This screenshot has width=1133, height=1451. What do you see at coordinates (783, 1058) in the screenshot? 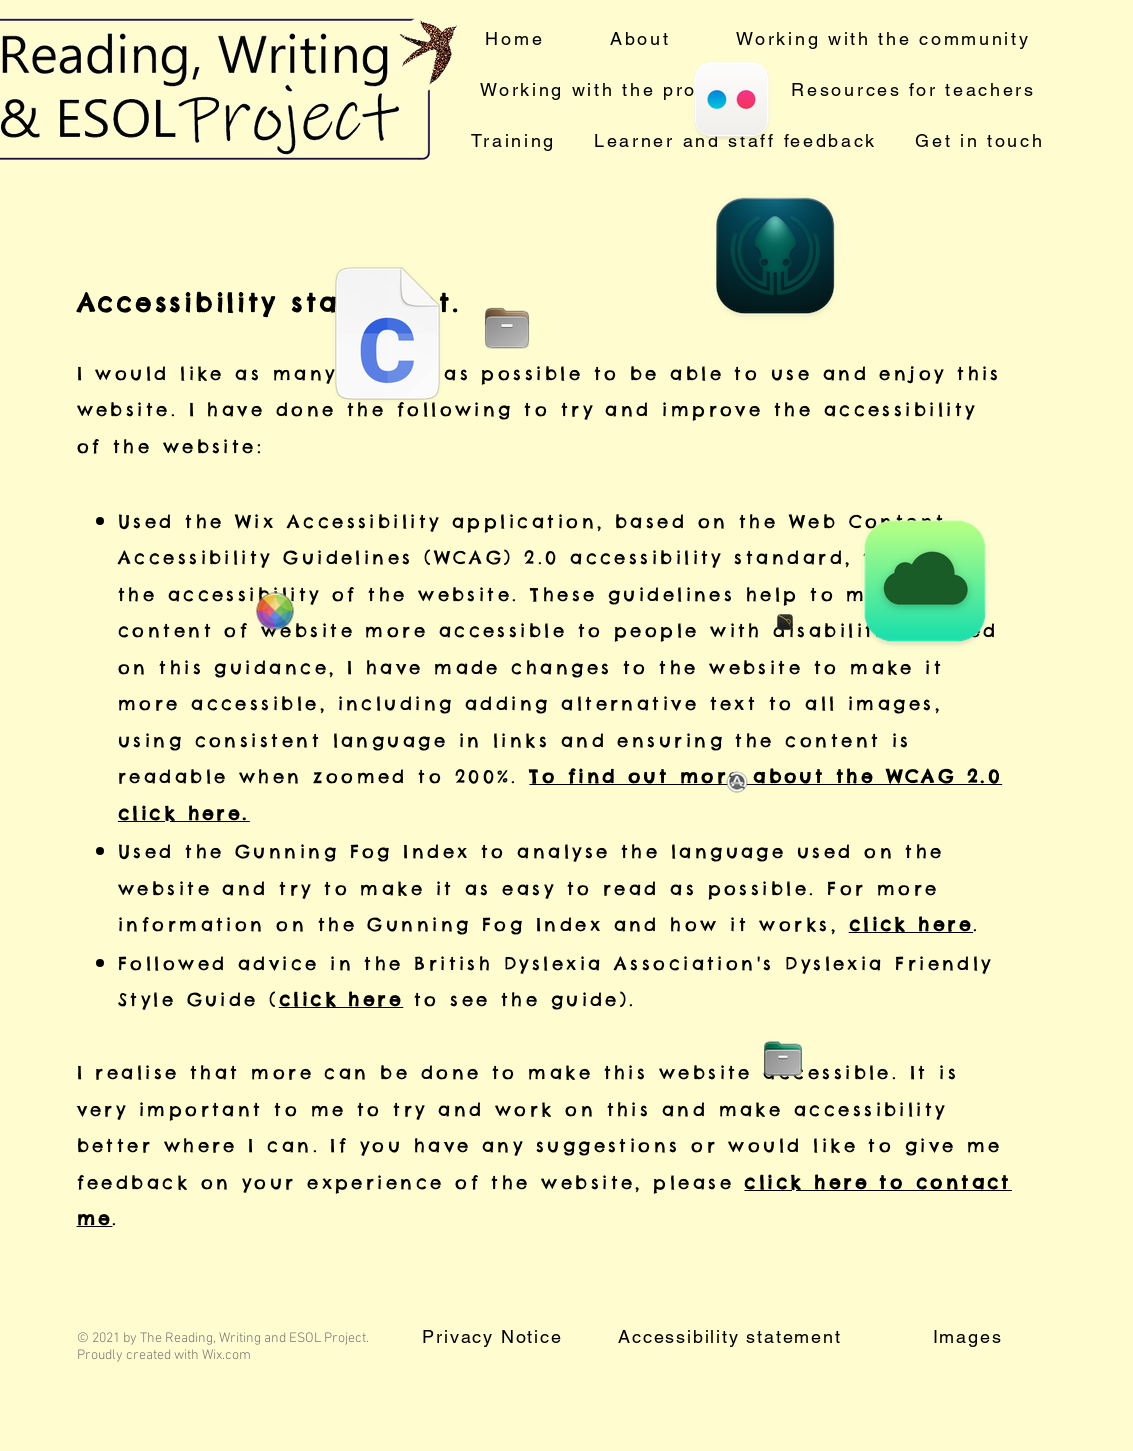
I see `open file manager application` at bounding box center [783, 1058].